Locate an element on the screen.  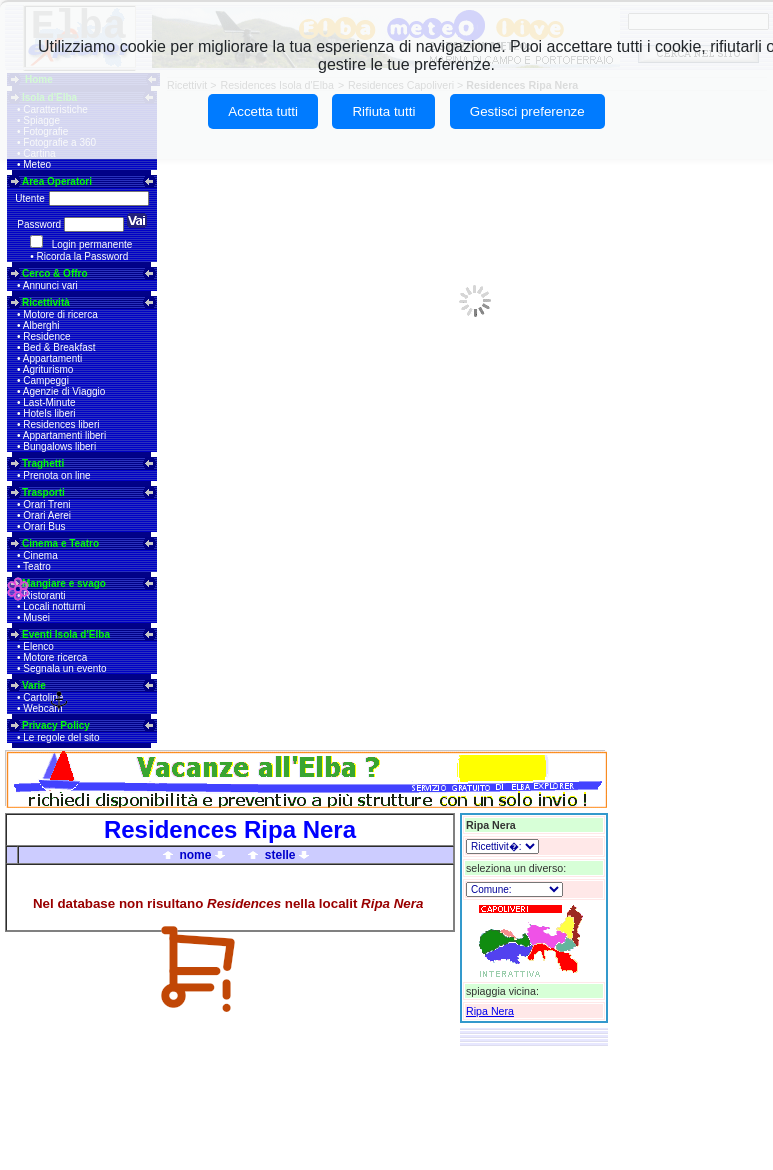
access garden or plant care features is located at coordinates (18, 589).